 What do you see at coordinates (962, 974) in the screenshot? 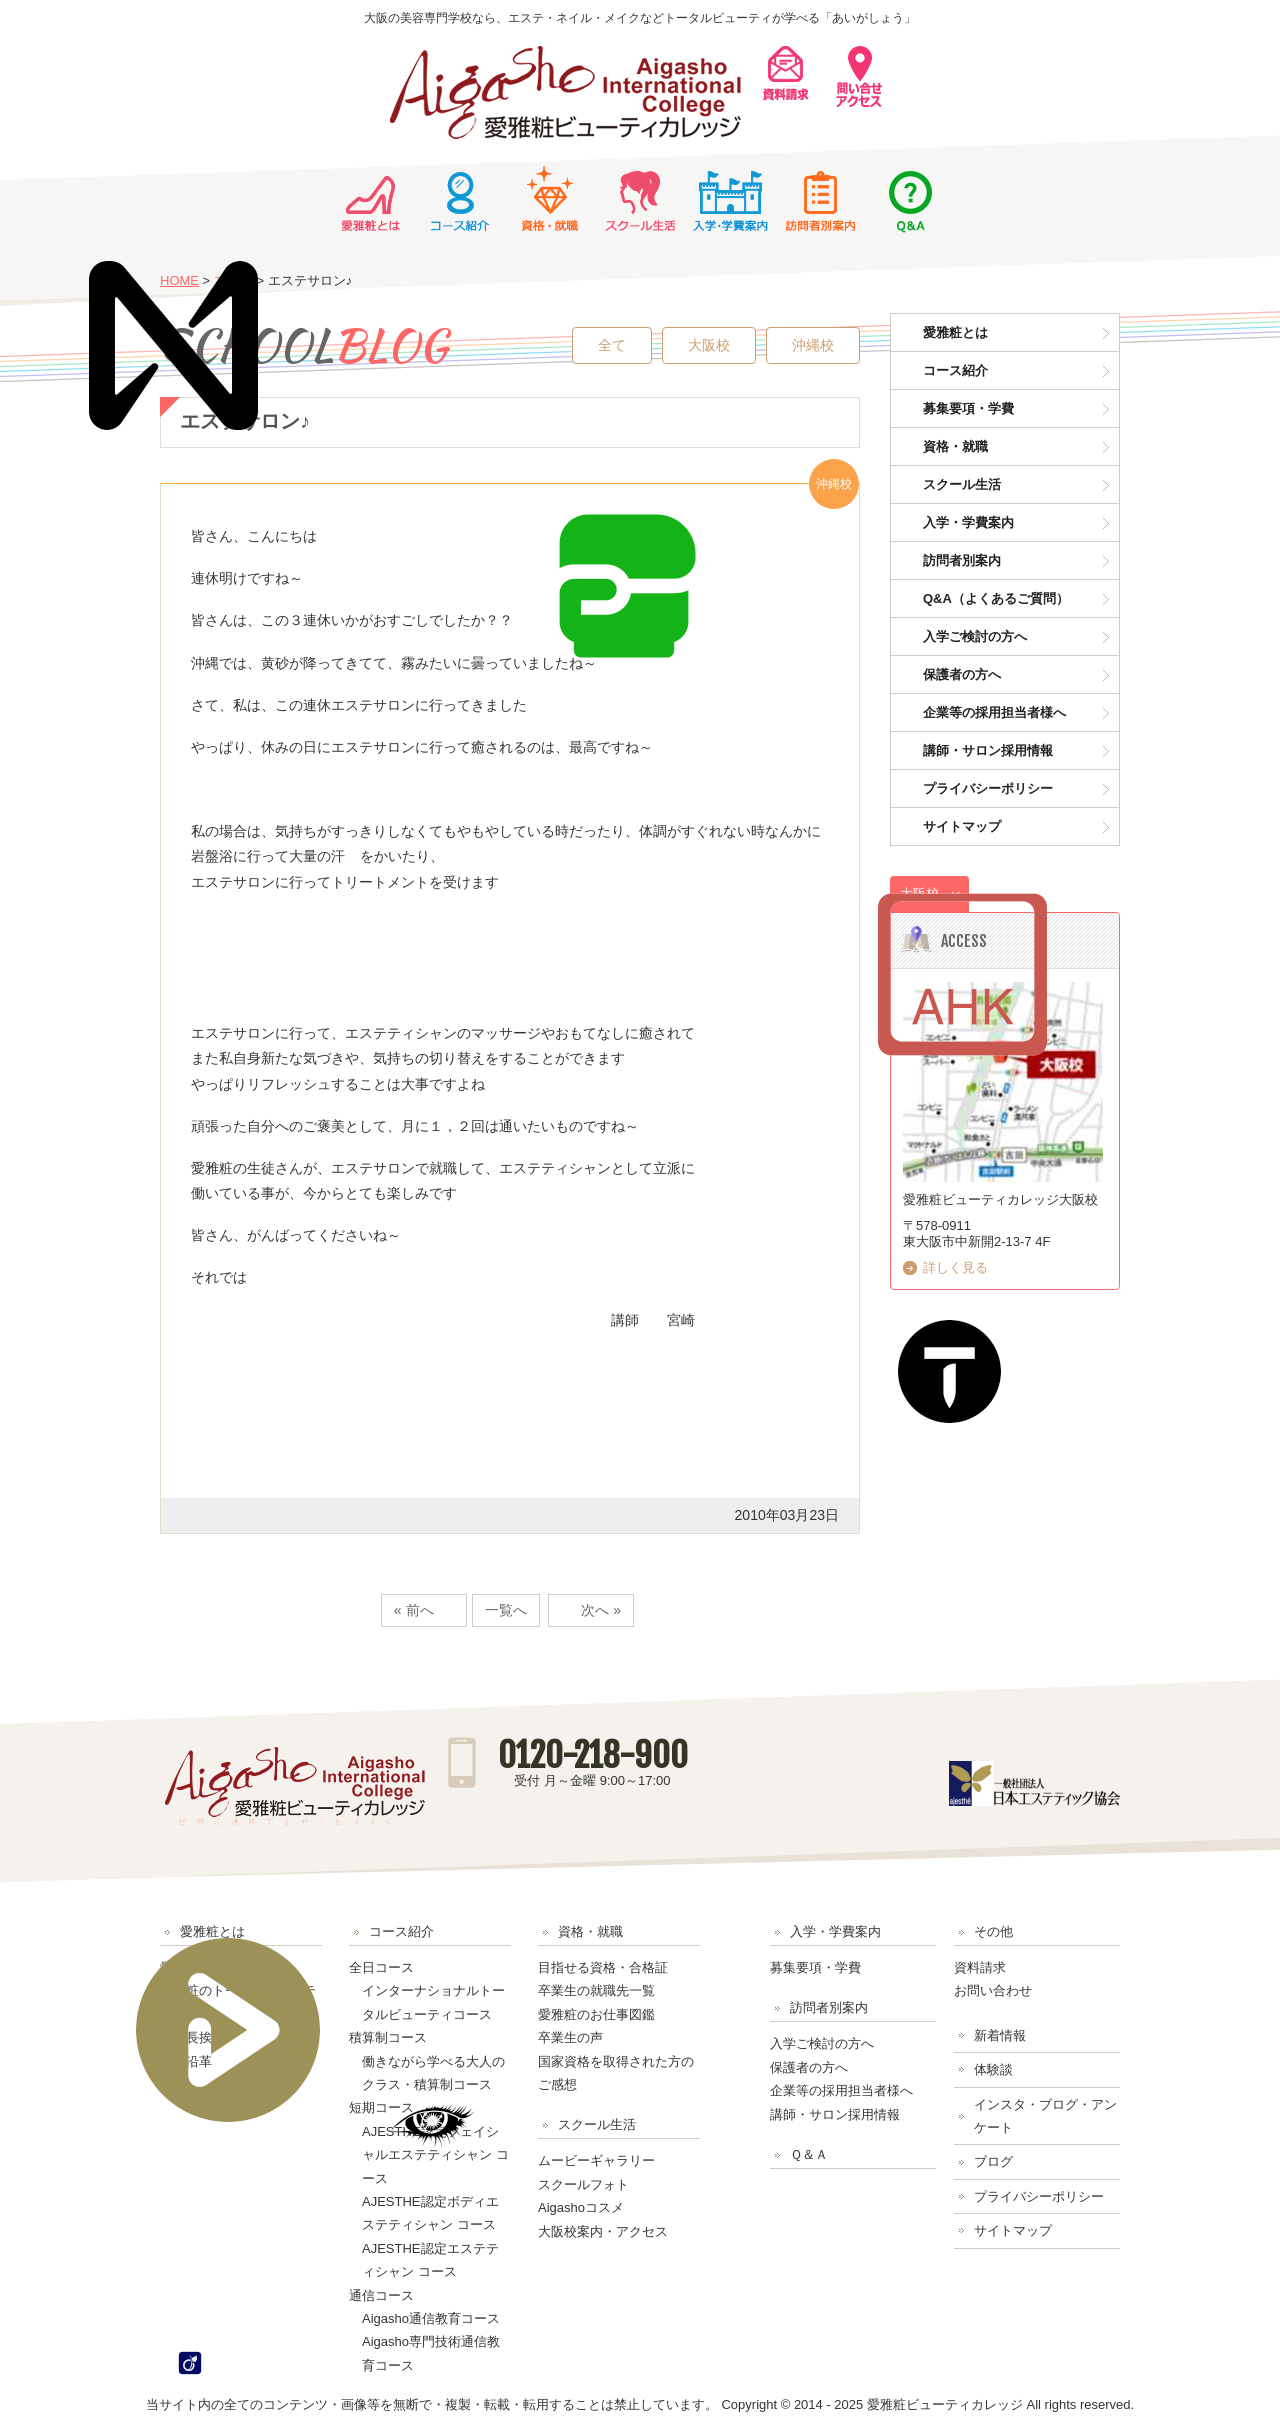
I see `AutoHotkey application logo` at bounding box center [962, 974].